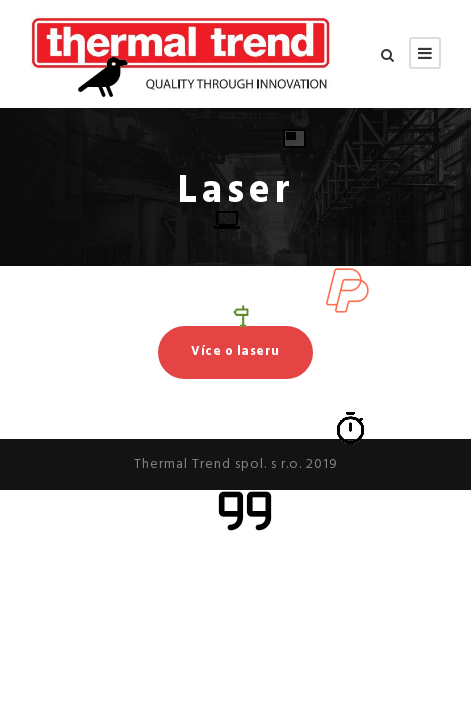 Image resolution: width=471 pixels, height=720 pixels. What do you see at coordinates (241, 316) in the screenshot?
I see `navigate to previous section` at bounding box center [241, 316].